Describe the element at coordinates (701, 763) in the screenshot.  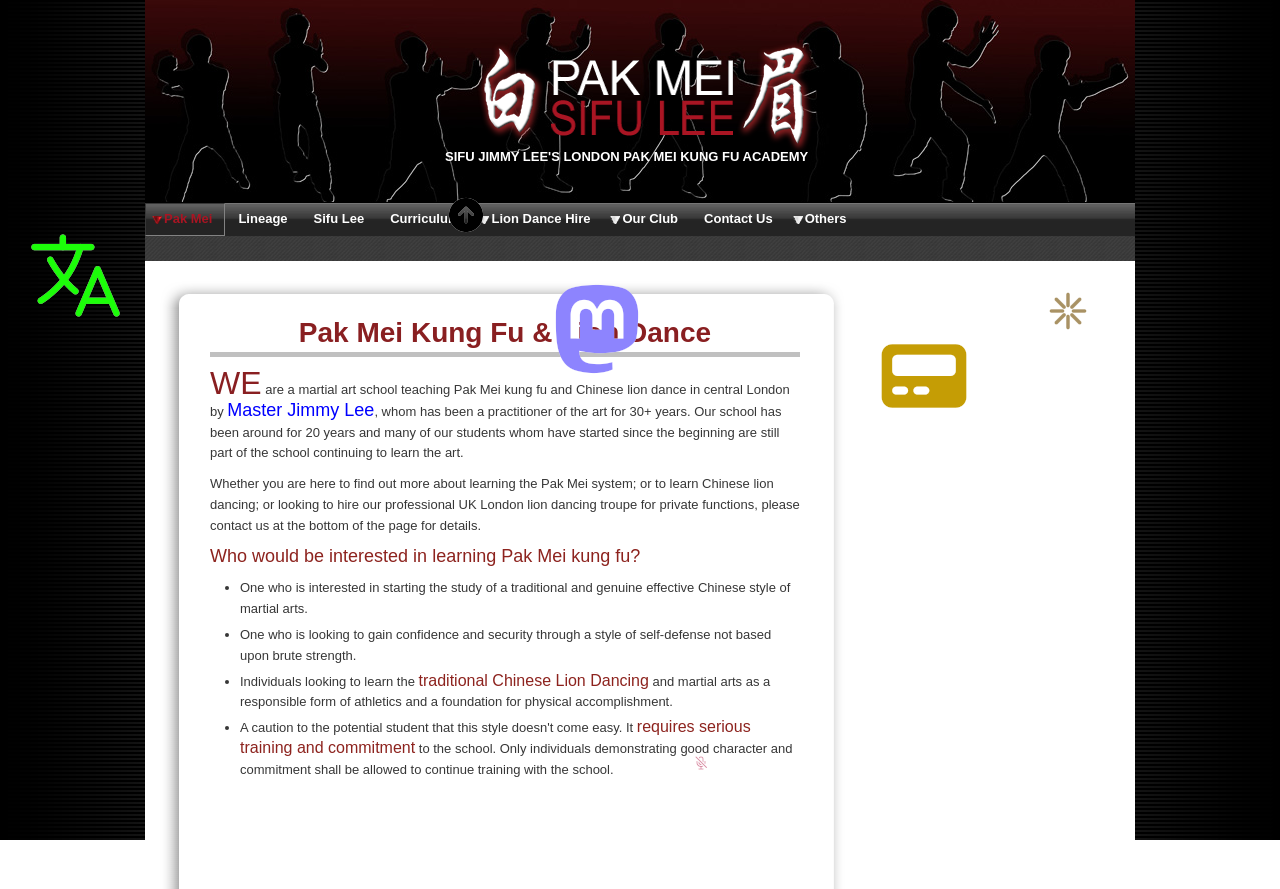
I see `mute your microphone` at that location.